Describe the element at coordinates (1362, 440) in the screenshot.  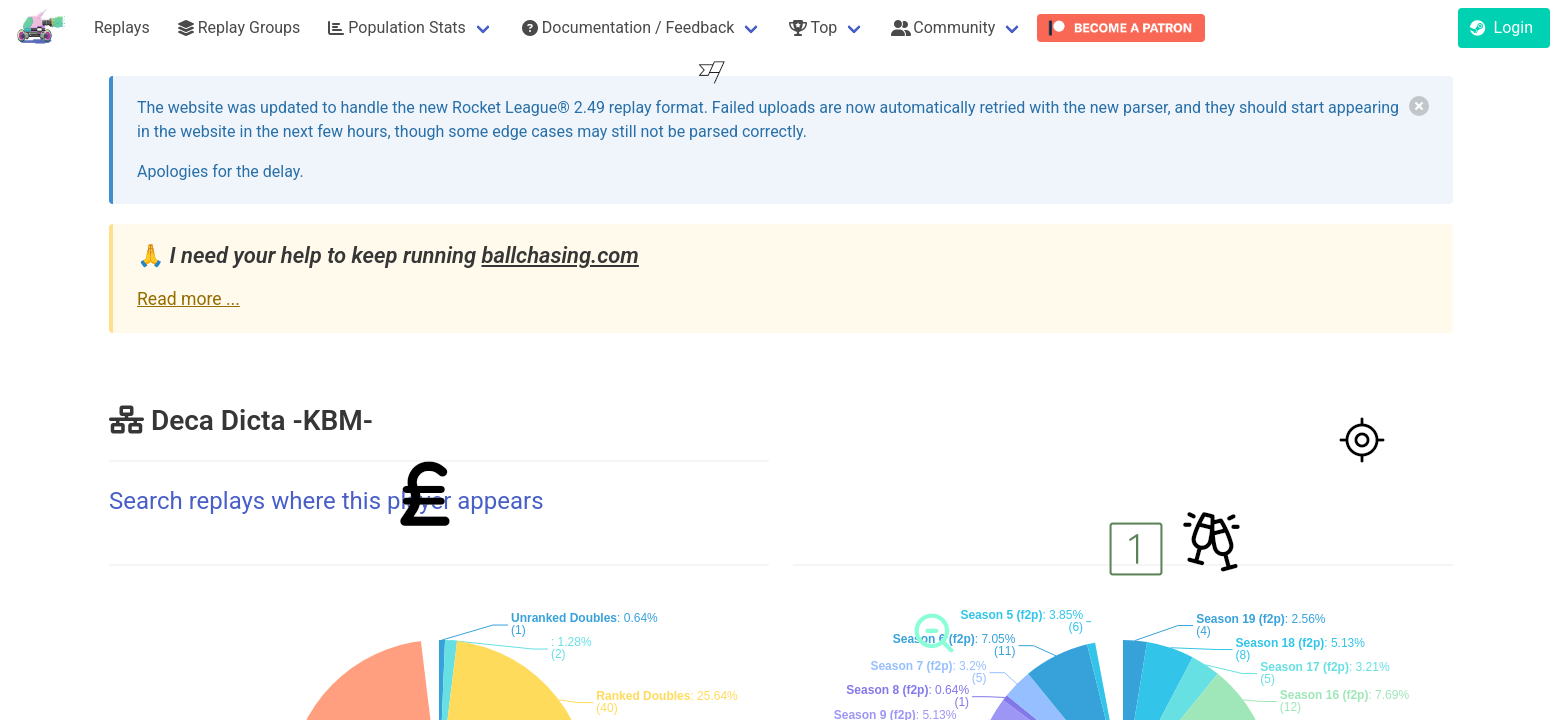
I see `center map on current location` at that location.